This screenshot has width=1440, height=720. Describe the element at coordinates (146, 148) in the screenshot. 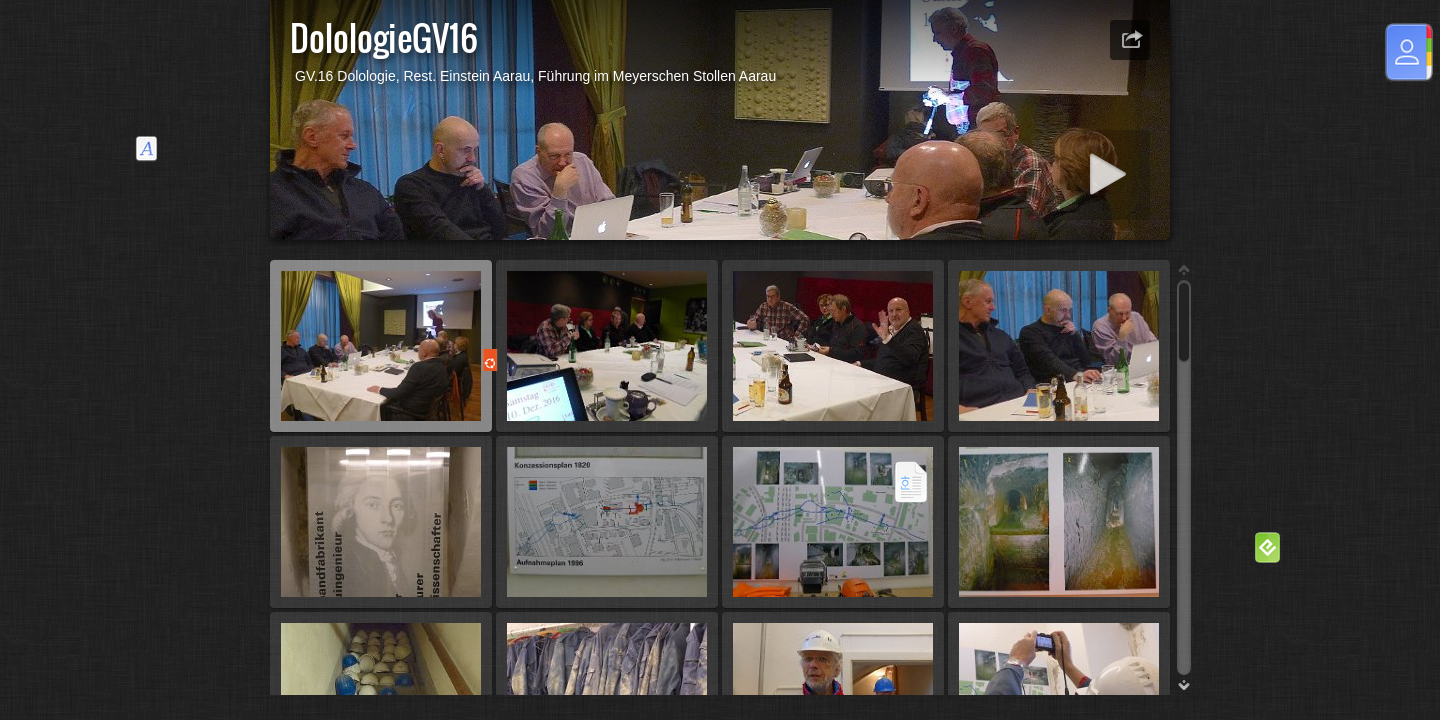

I see `a TrueType font file` at that location.